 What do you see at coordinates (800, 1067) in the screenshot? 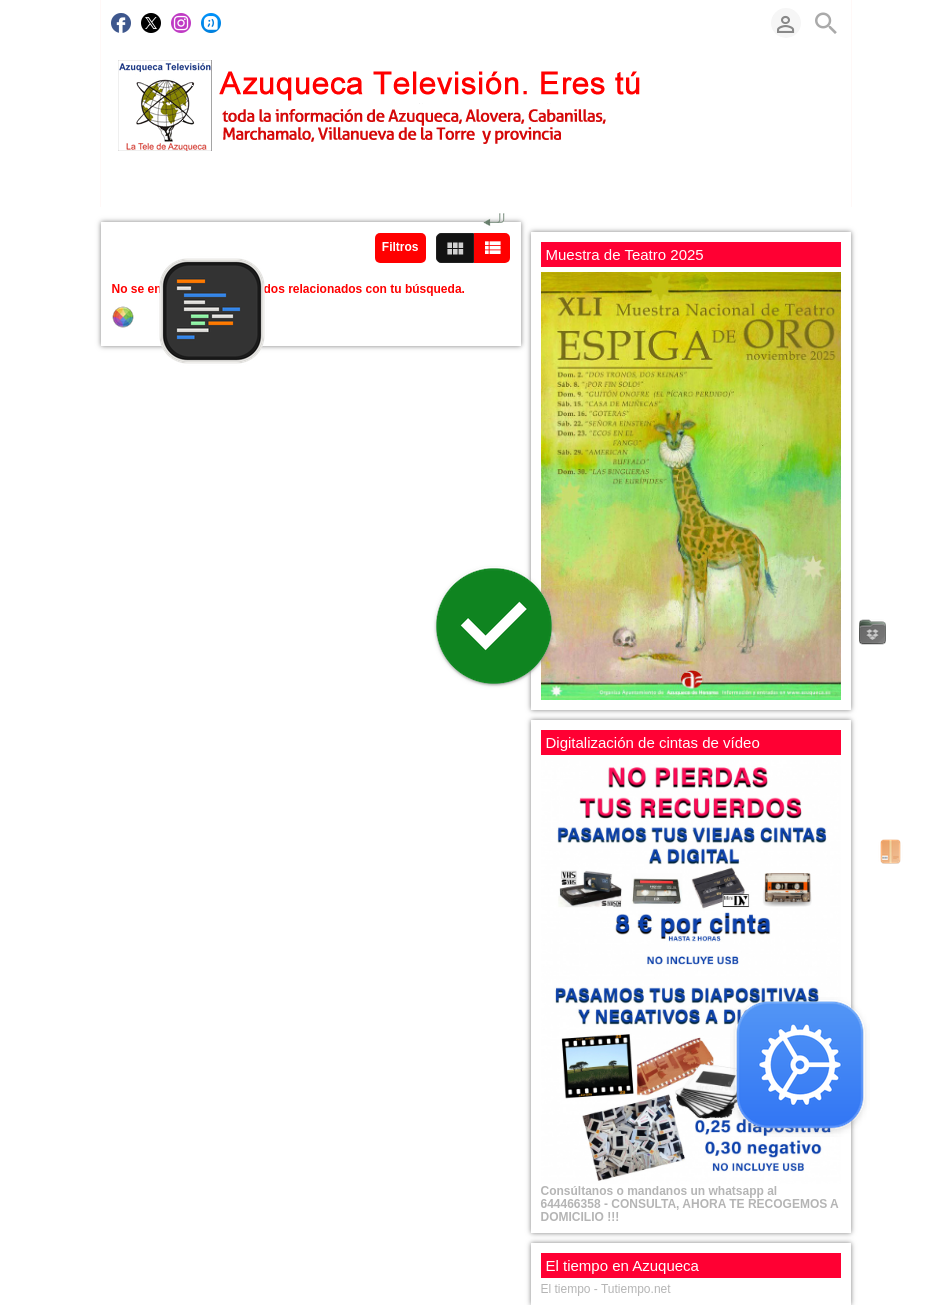
I see `access system preferences or settings` at bounding box center [800, 1067].